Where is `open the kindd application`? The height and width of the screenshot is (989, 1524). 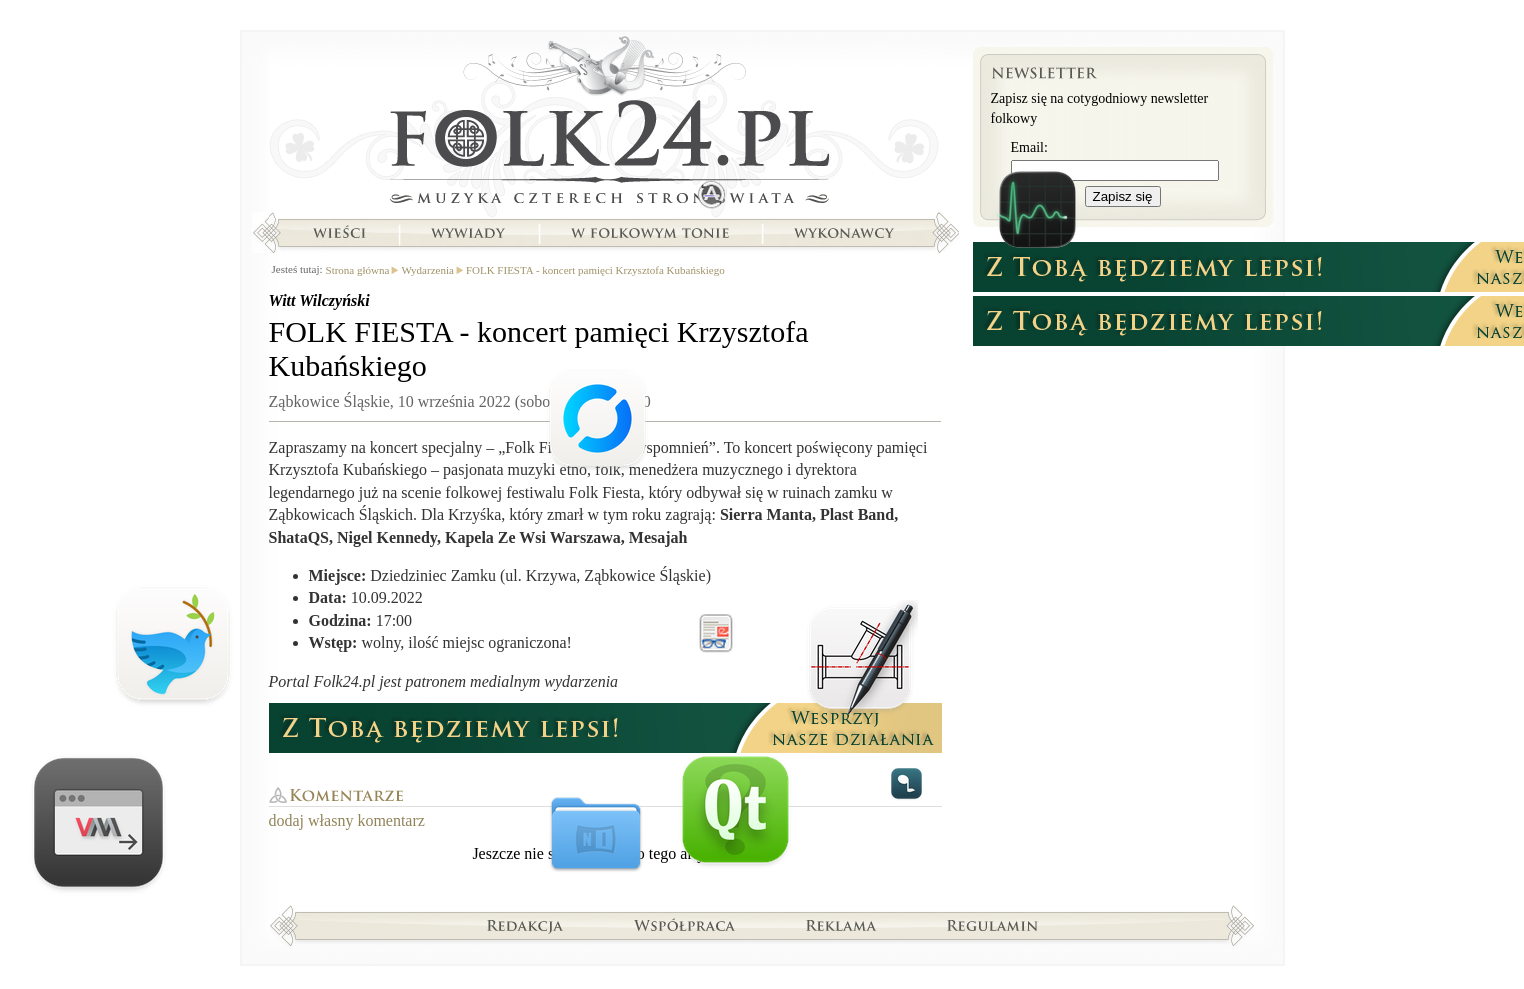 open the kindd application is located at coordinates (173, 644).